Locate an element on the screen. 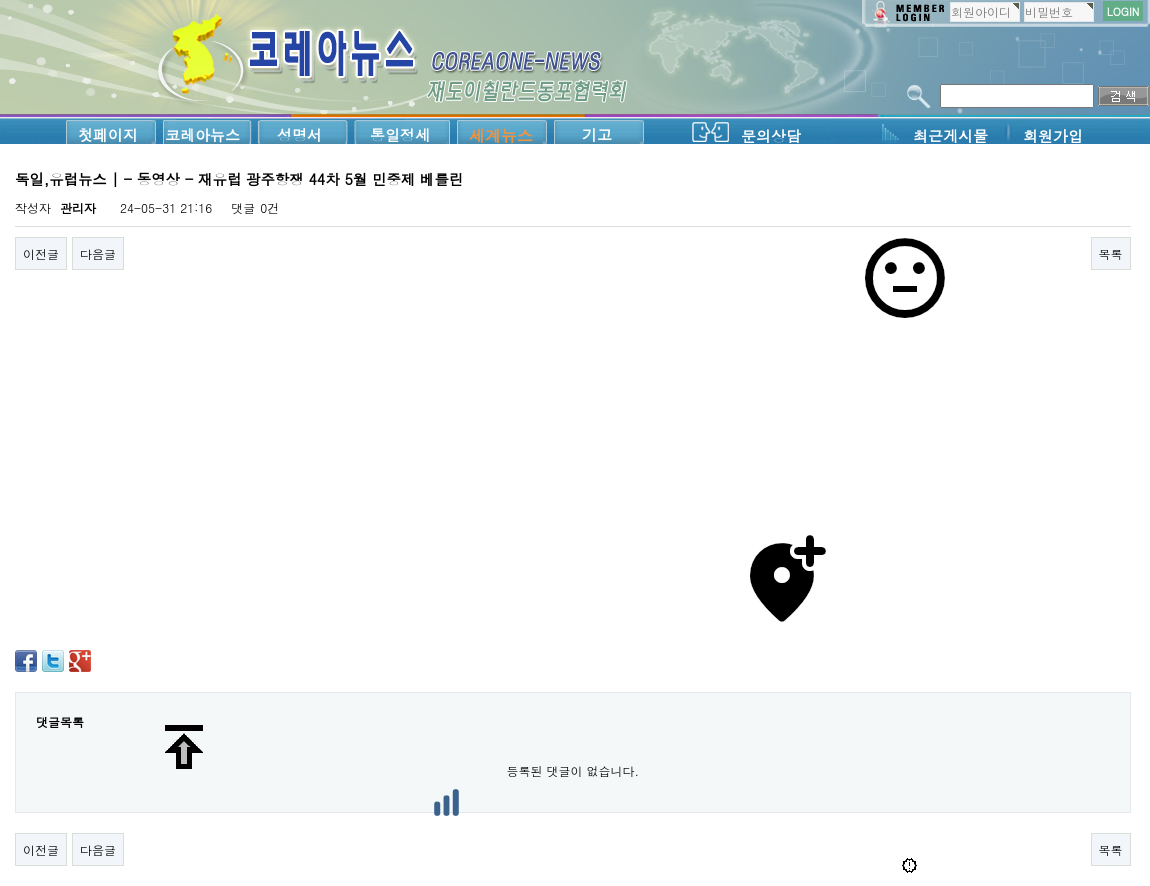 The width and height of the screenshot is (1150, 886). indicates neutral feedback or rating is located at coordinates (905, 278).